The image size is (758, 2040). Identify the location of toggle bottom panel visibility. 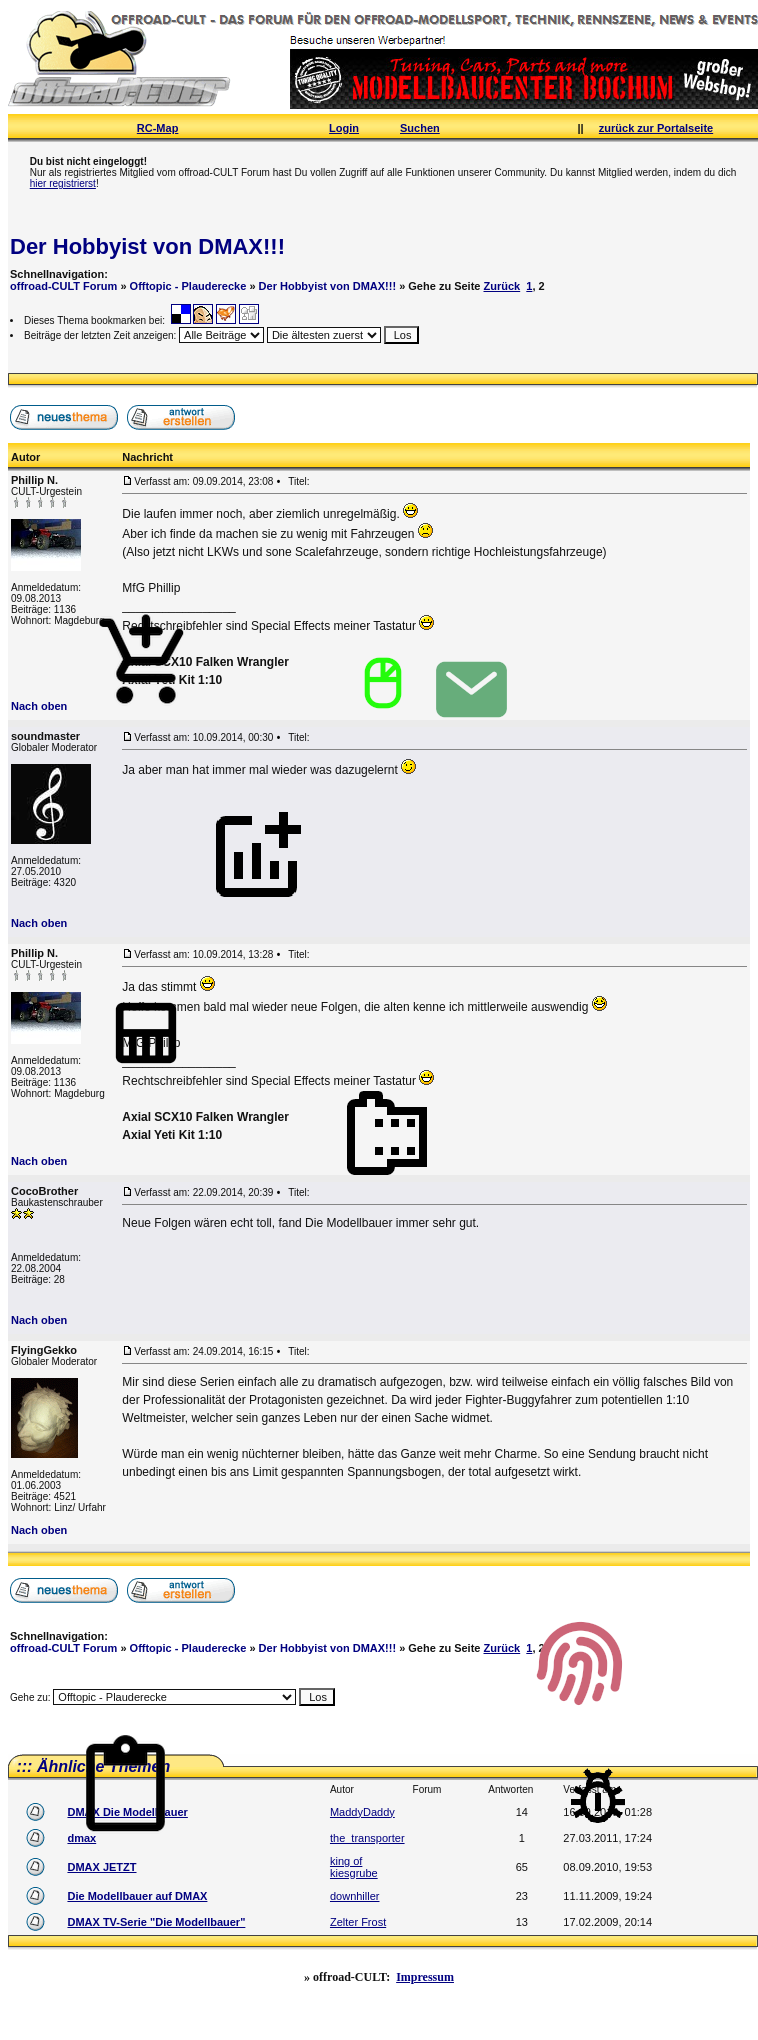
(146, 1033).